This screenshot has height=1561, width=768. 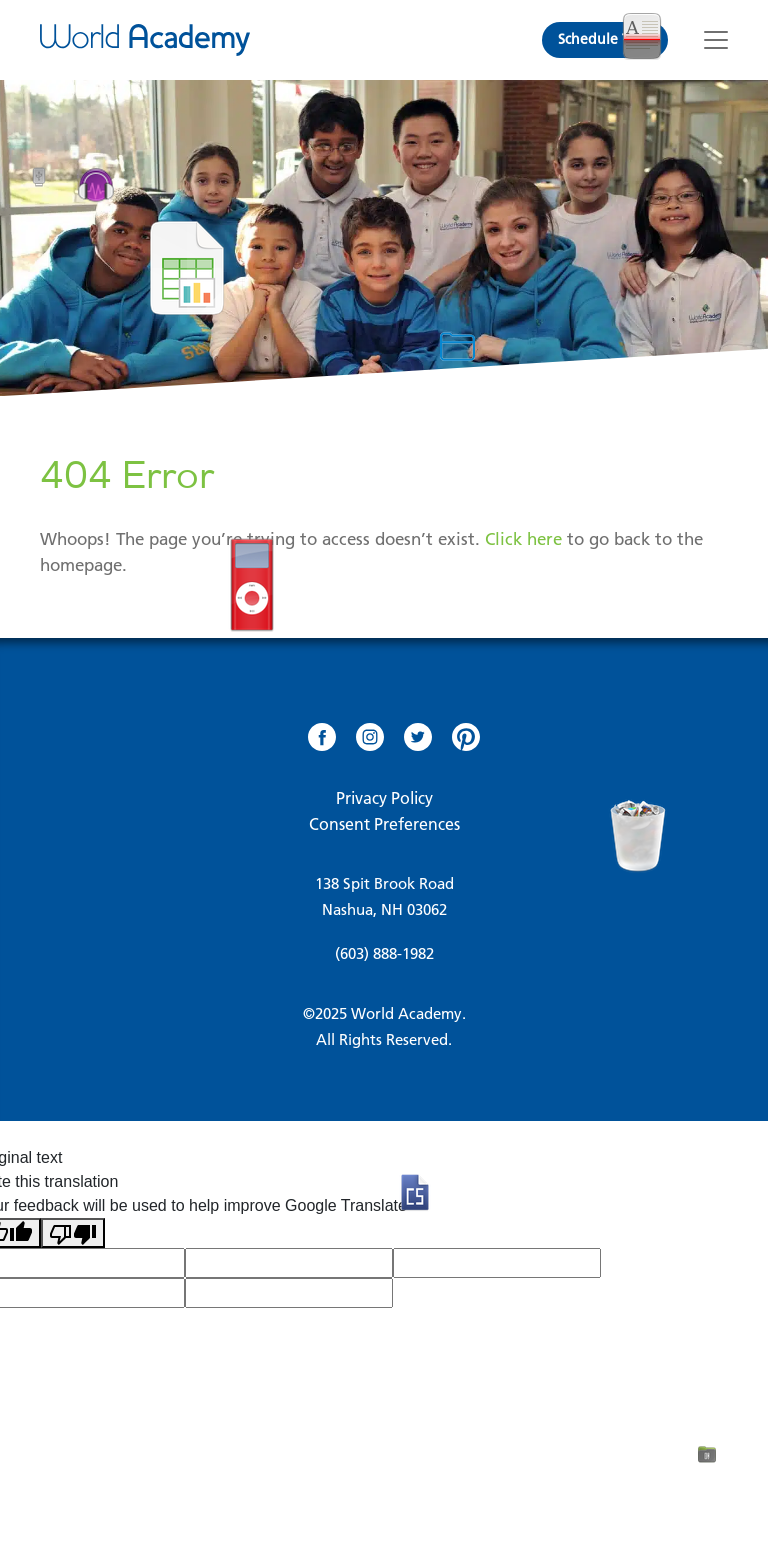 I want to click on open a spreadsheet file, so click(x=187, y=268).